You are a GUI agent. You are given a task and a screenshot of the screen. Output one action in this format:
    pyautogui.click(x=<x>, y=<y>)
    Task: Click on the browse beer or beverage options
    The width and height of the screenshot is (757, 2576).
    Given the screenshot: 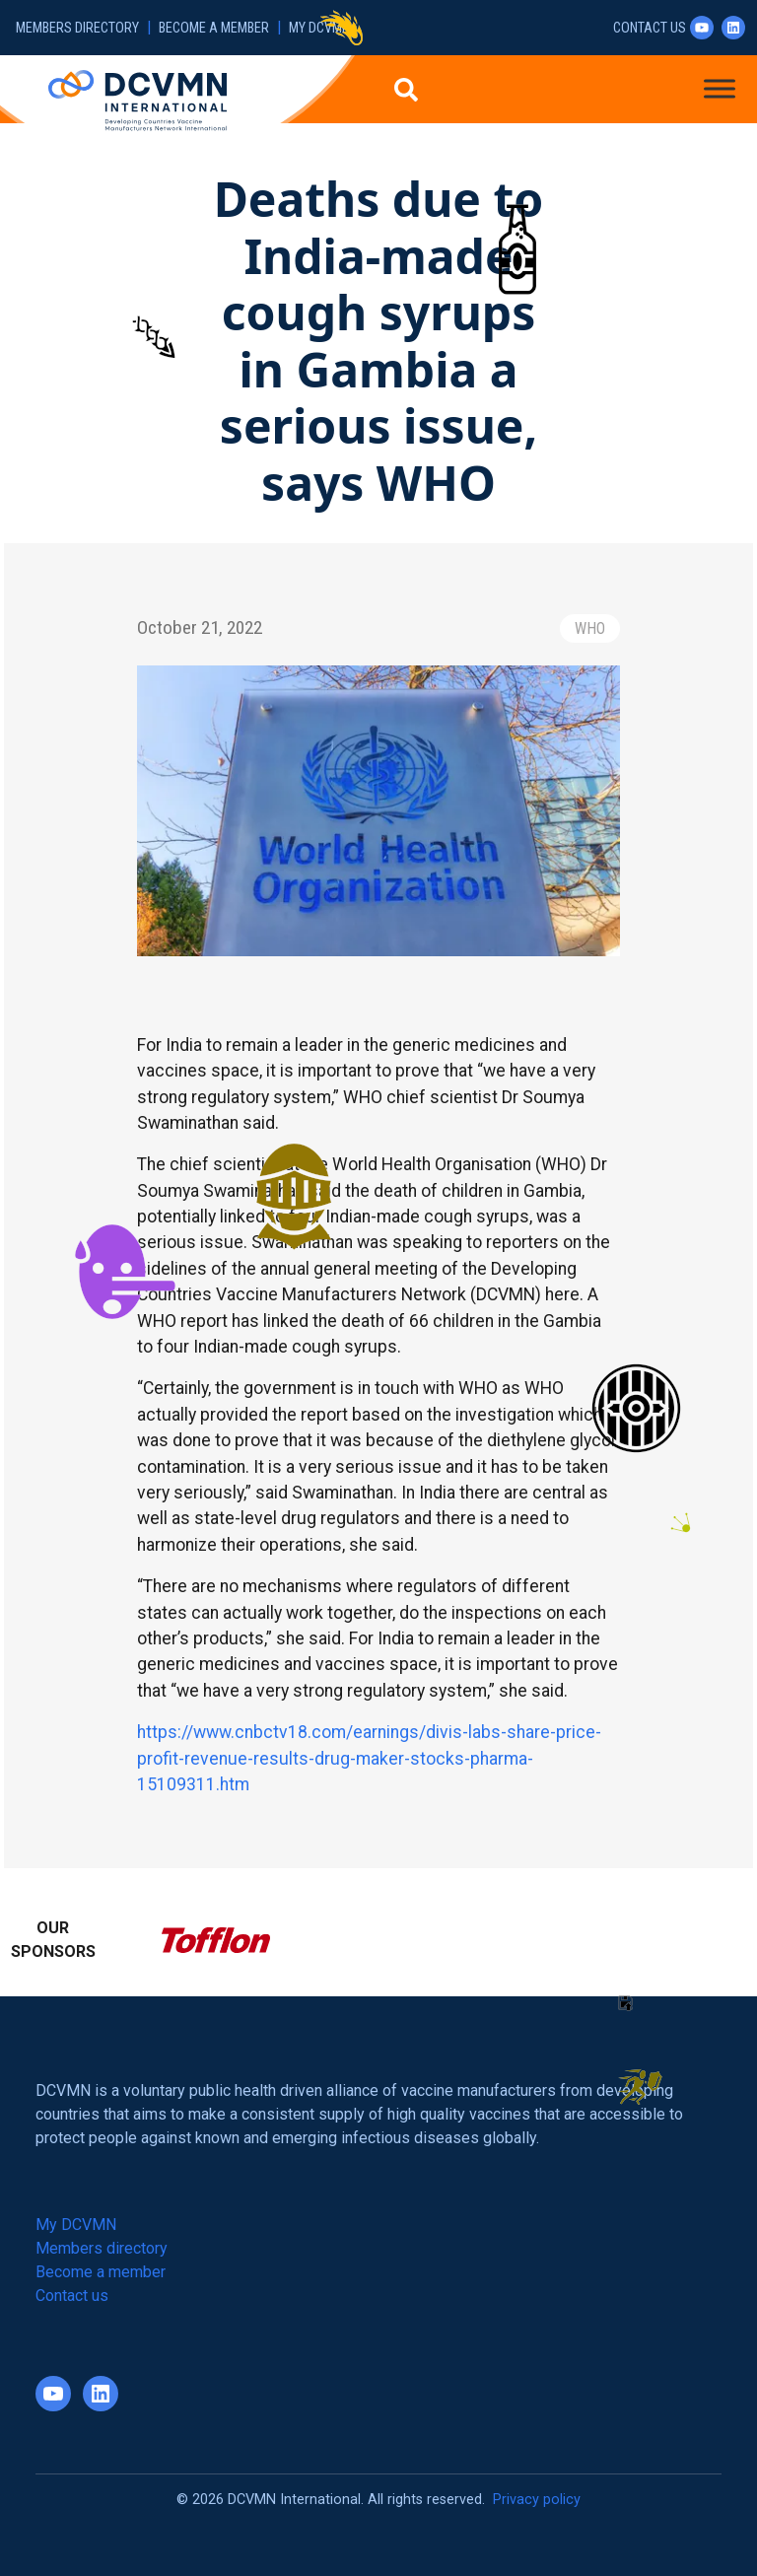 What is the action you would take?
    pyautogui.click(x=517, y=249)
    